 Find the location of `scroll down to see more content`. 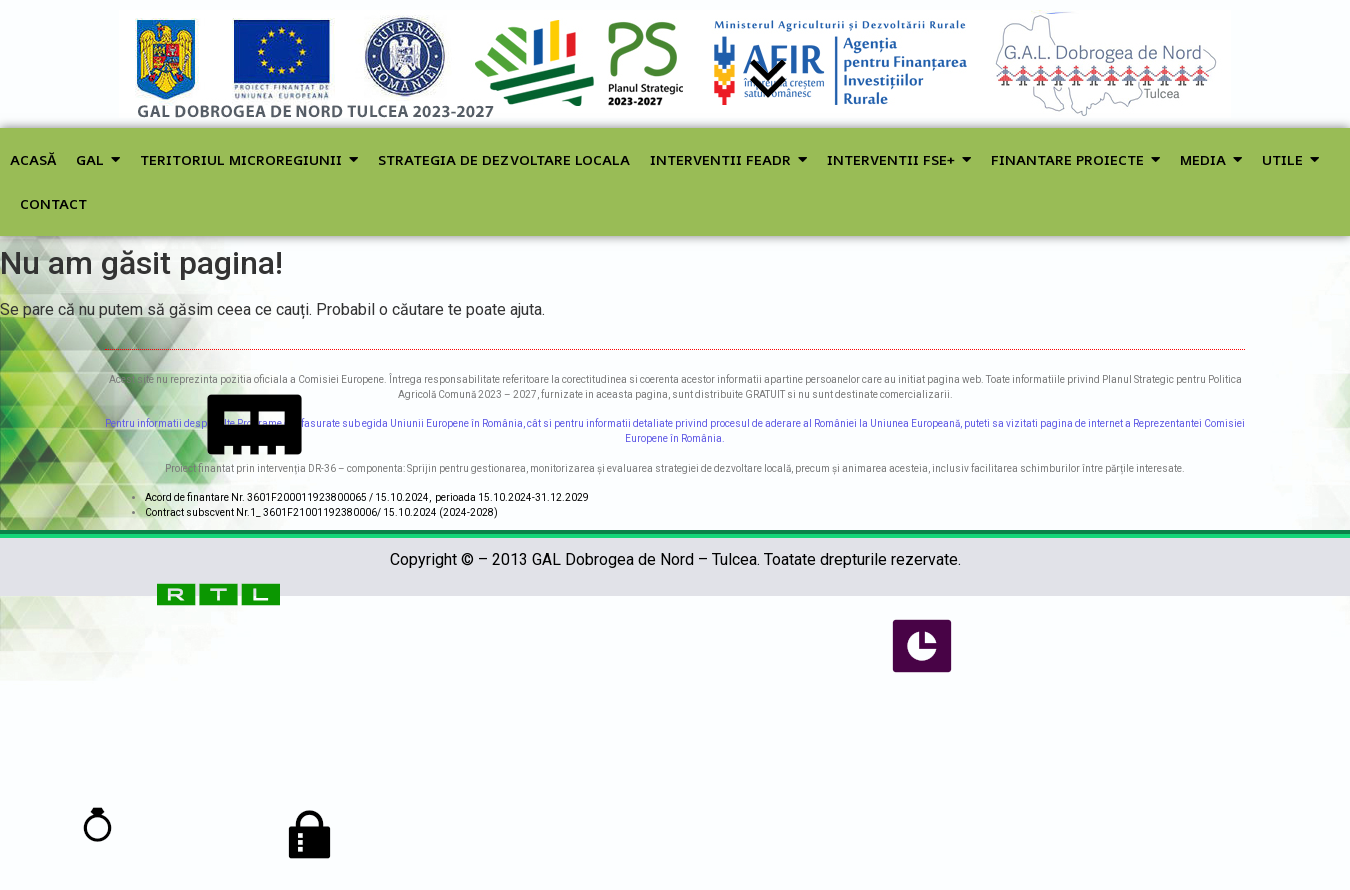

scroll down to see more content is located at coordinates (768, 77).